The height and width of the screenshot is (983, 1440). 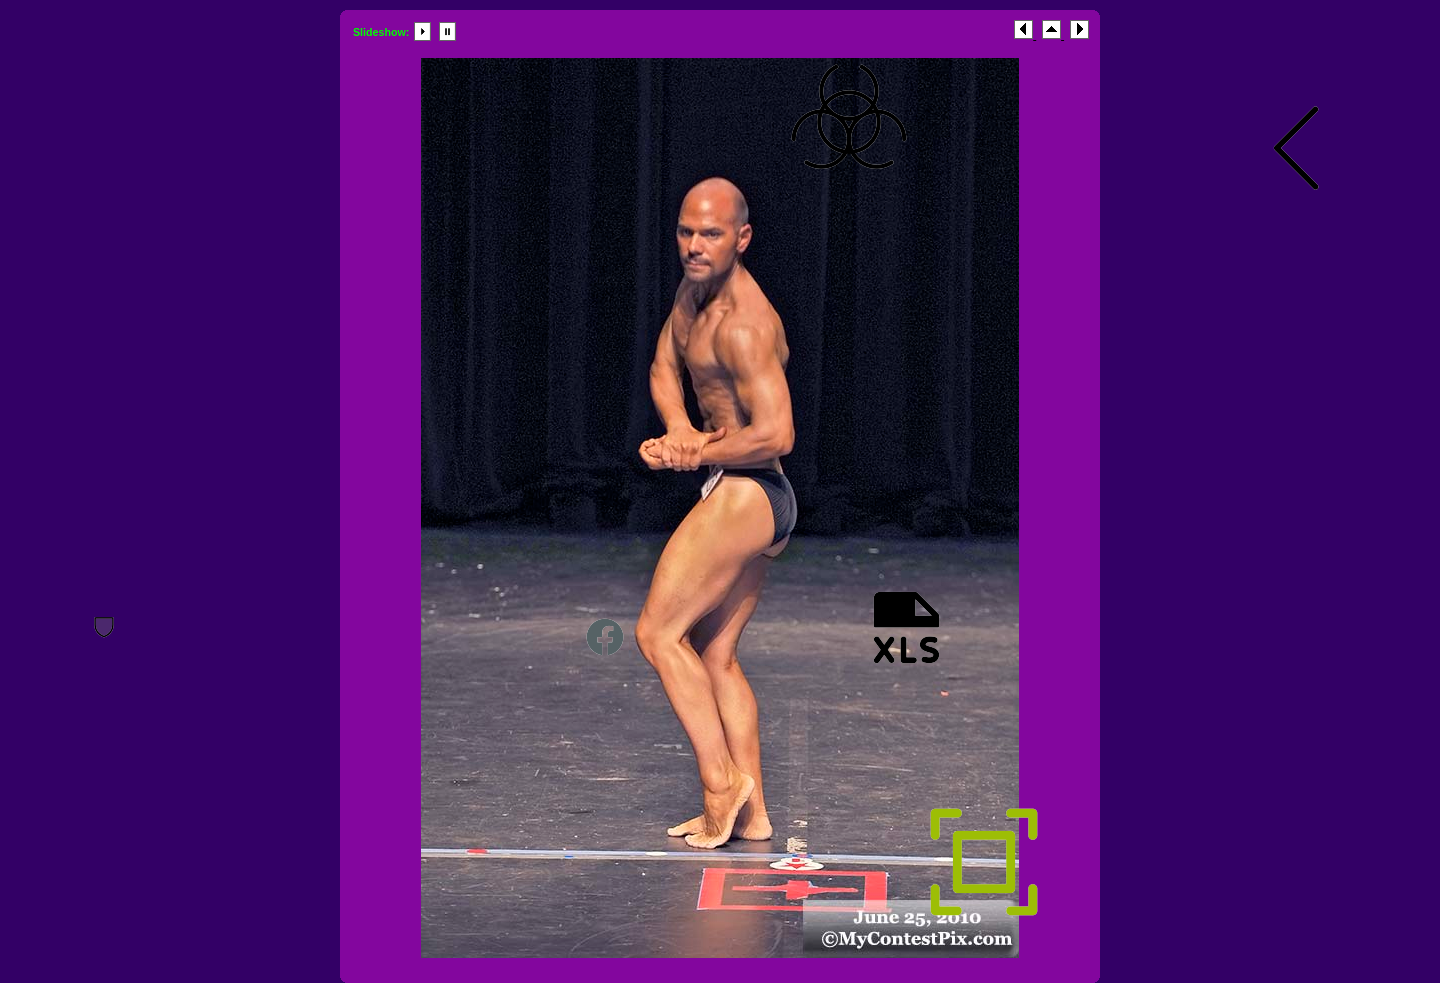 What do you see at coordinates (605, 637) in the screenshot?
I see `open Facebook app` at bounding box center [605, 637].